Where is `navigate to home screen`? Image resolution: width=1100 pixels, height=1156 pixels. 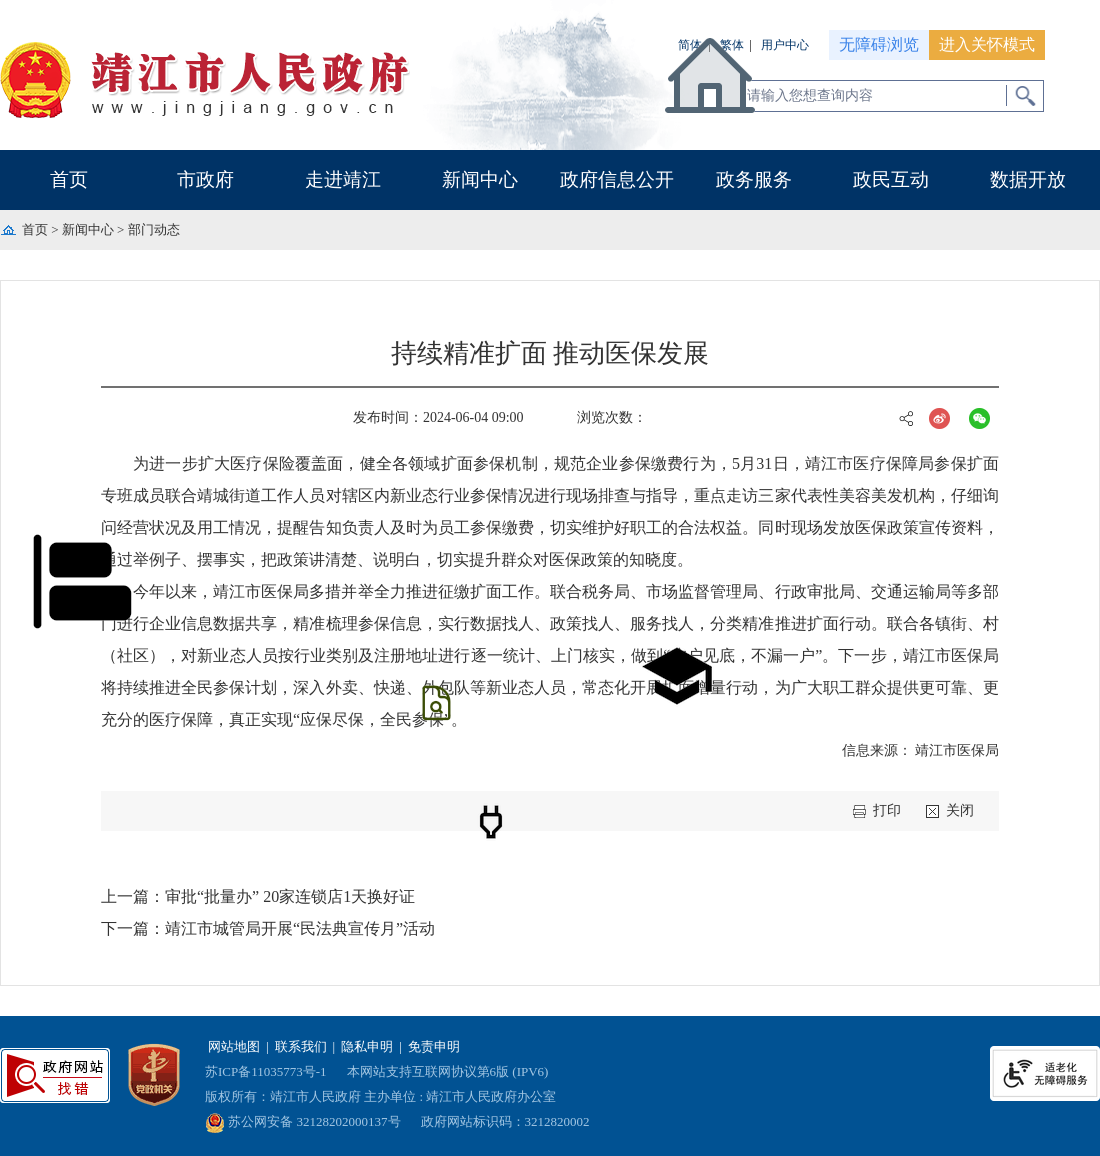
navigate to home screen is located at coordinates (710, 77).